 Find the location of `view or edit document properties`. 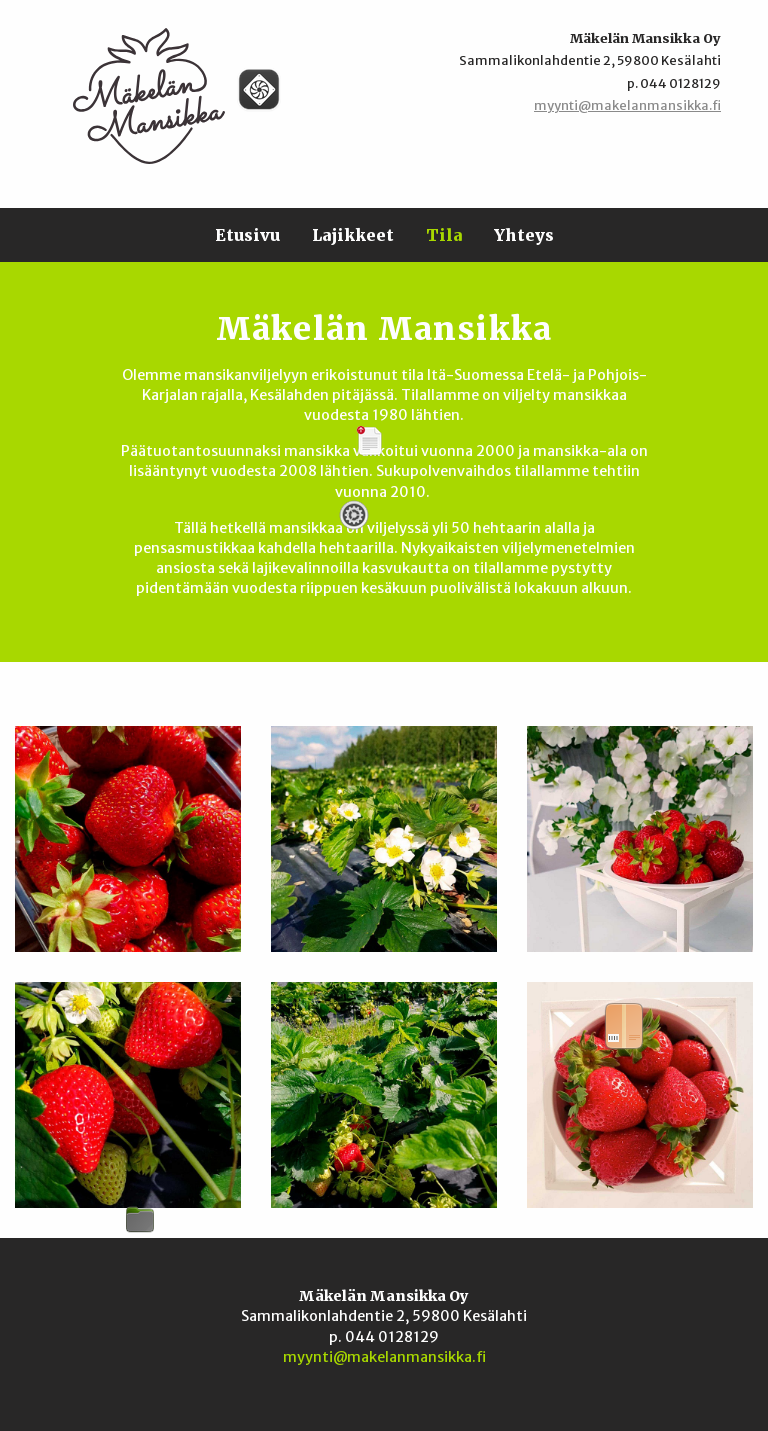

view or edit document properties is located at coordinates (354, 515).